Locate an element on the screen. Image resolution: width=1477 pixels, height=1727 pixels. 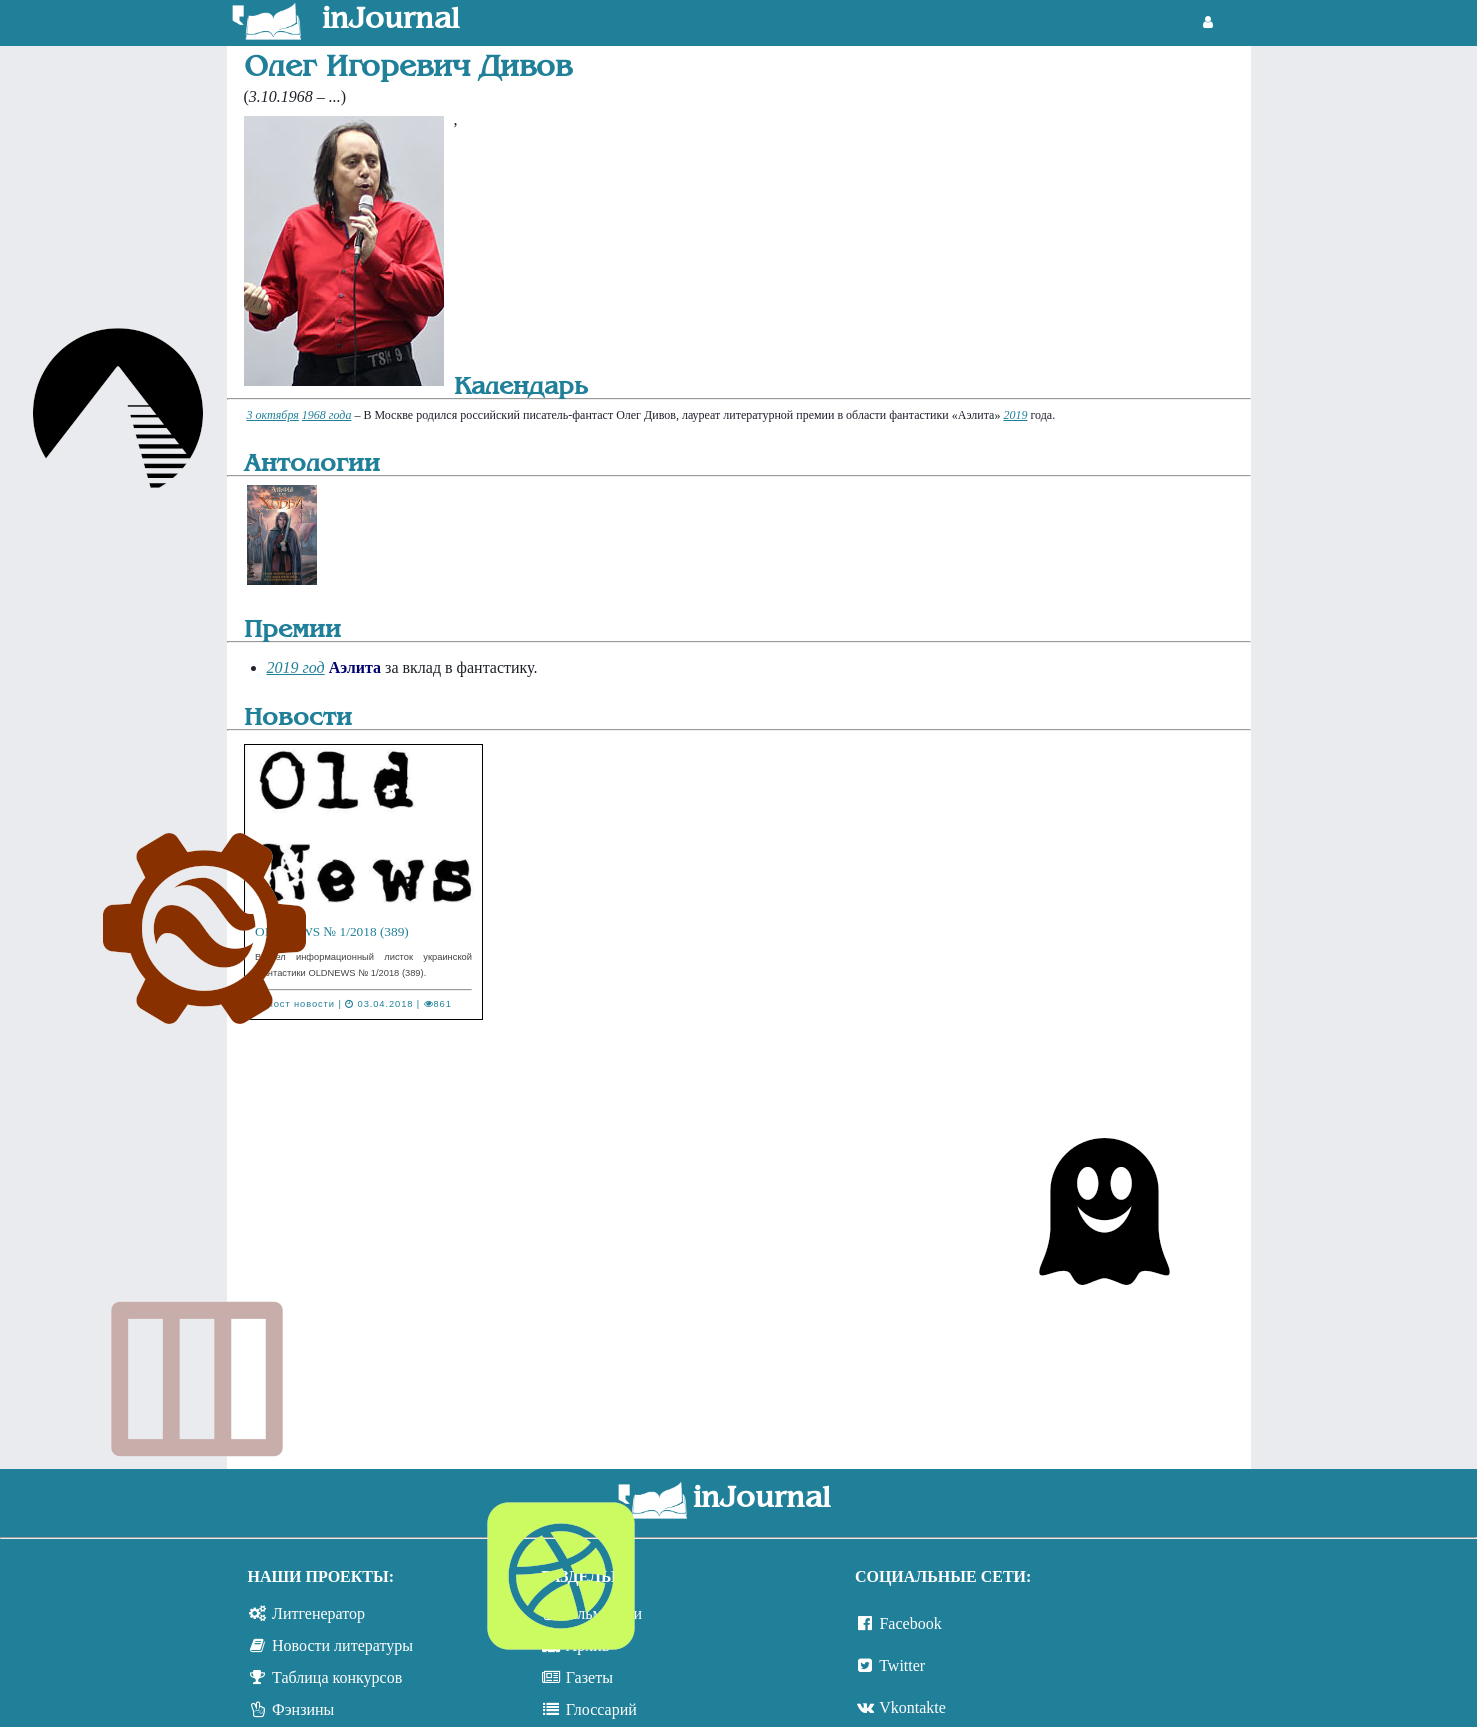
open Google Earth Engine is located at coordinates (204, 928).